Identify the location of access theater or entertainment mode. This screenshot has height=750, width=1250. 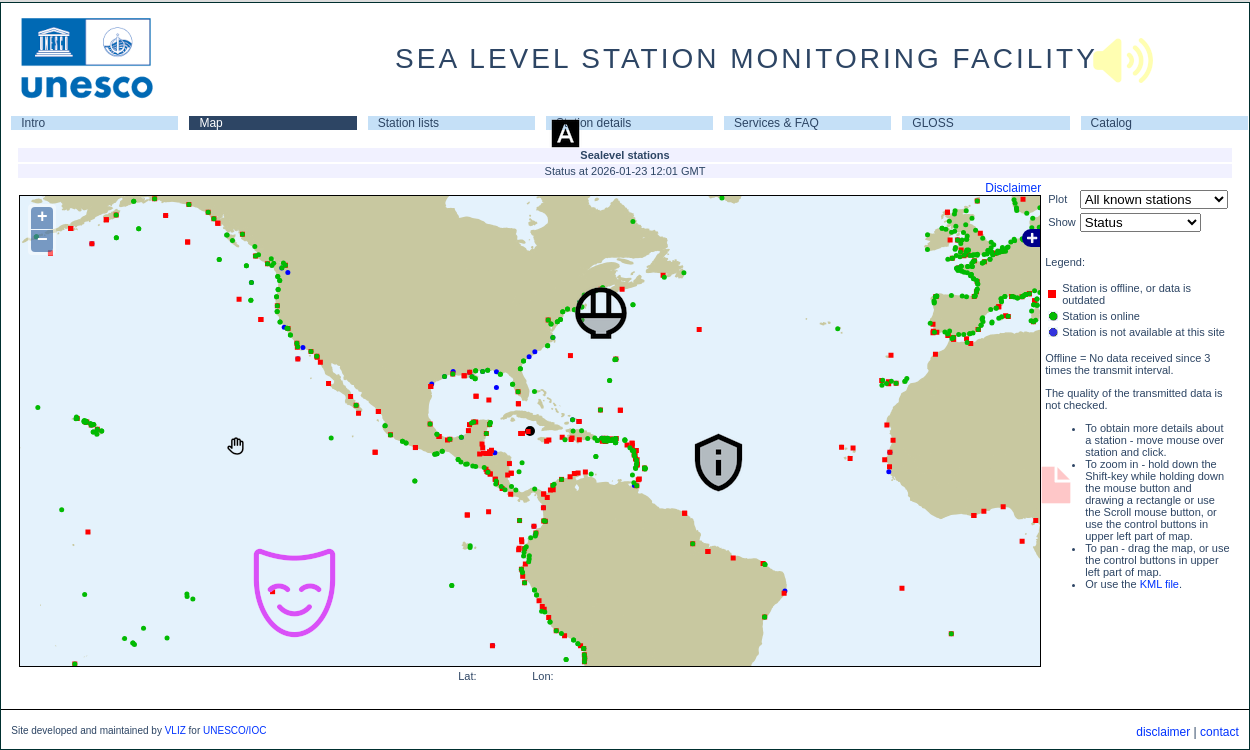
(294, 589).